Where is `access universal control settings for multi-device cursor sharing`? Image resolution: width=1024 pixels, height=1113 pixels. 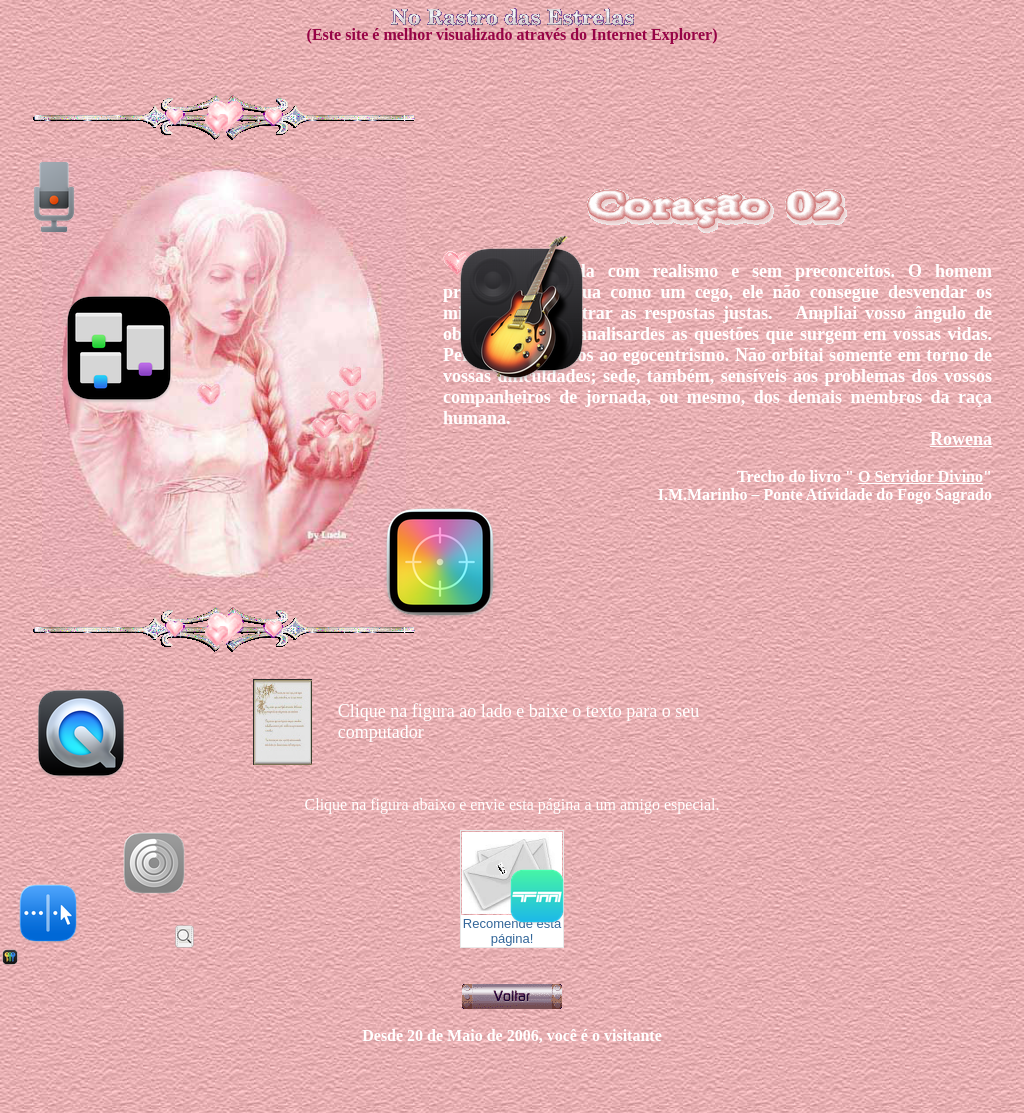 access universal control settings for multi-device cursor sharing is located at coordinates (48, 913).